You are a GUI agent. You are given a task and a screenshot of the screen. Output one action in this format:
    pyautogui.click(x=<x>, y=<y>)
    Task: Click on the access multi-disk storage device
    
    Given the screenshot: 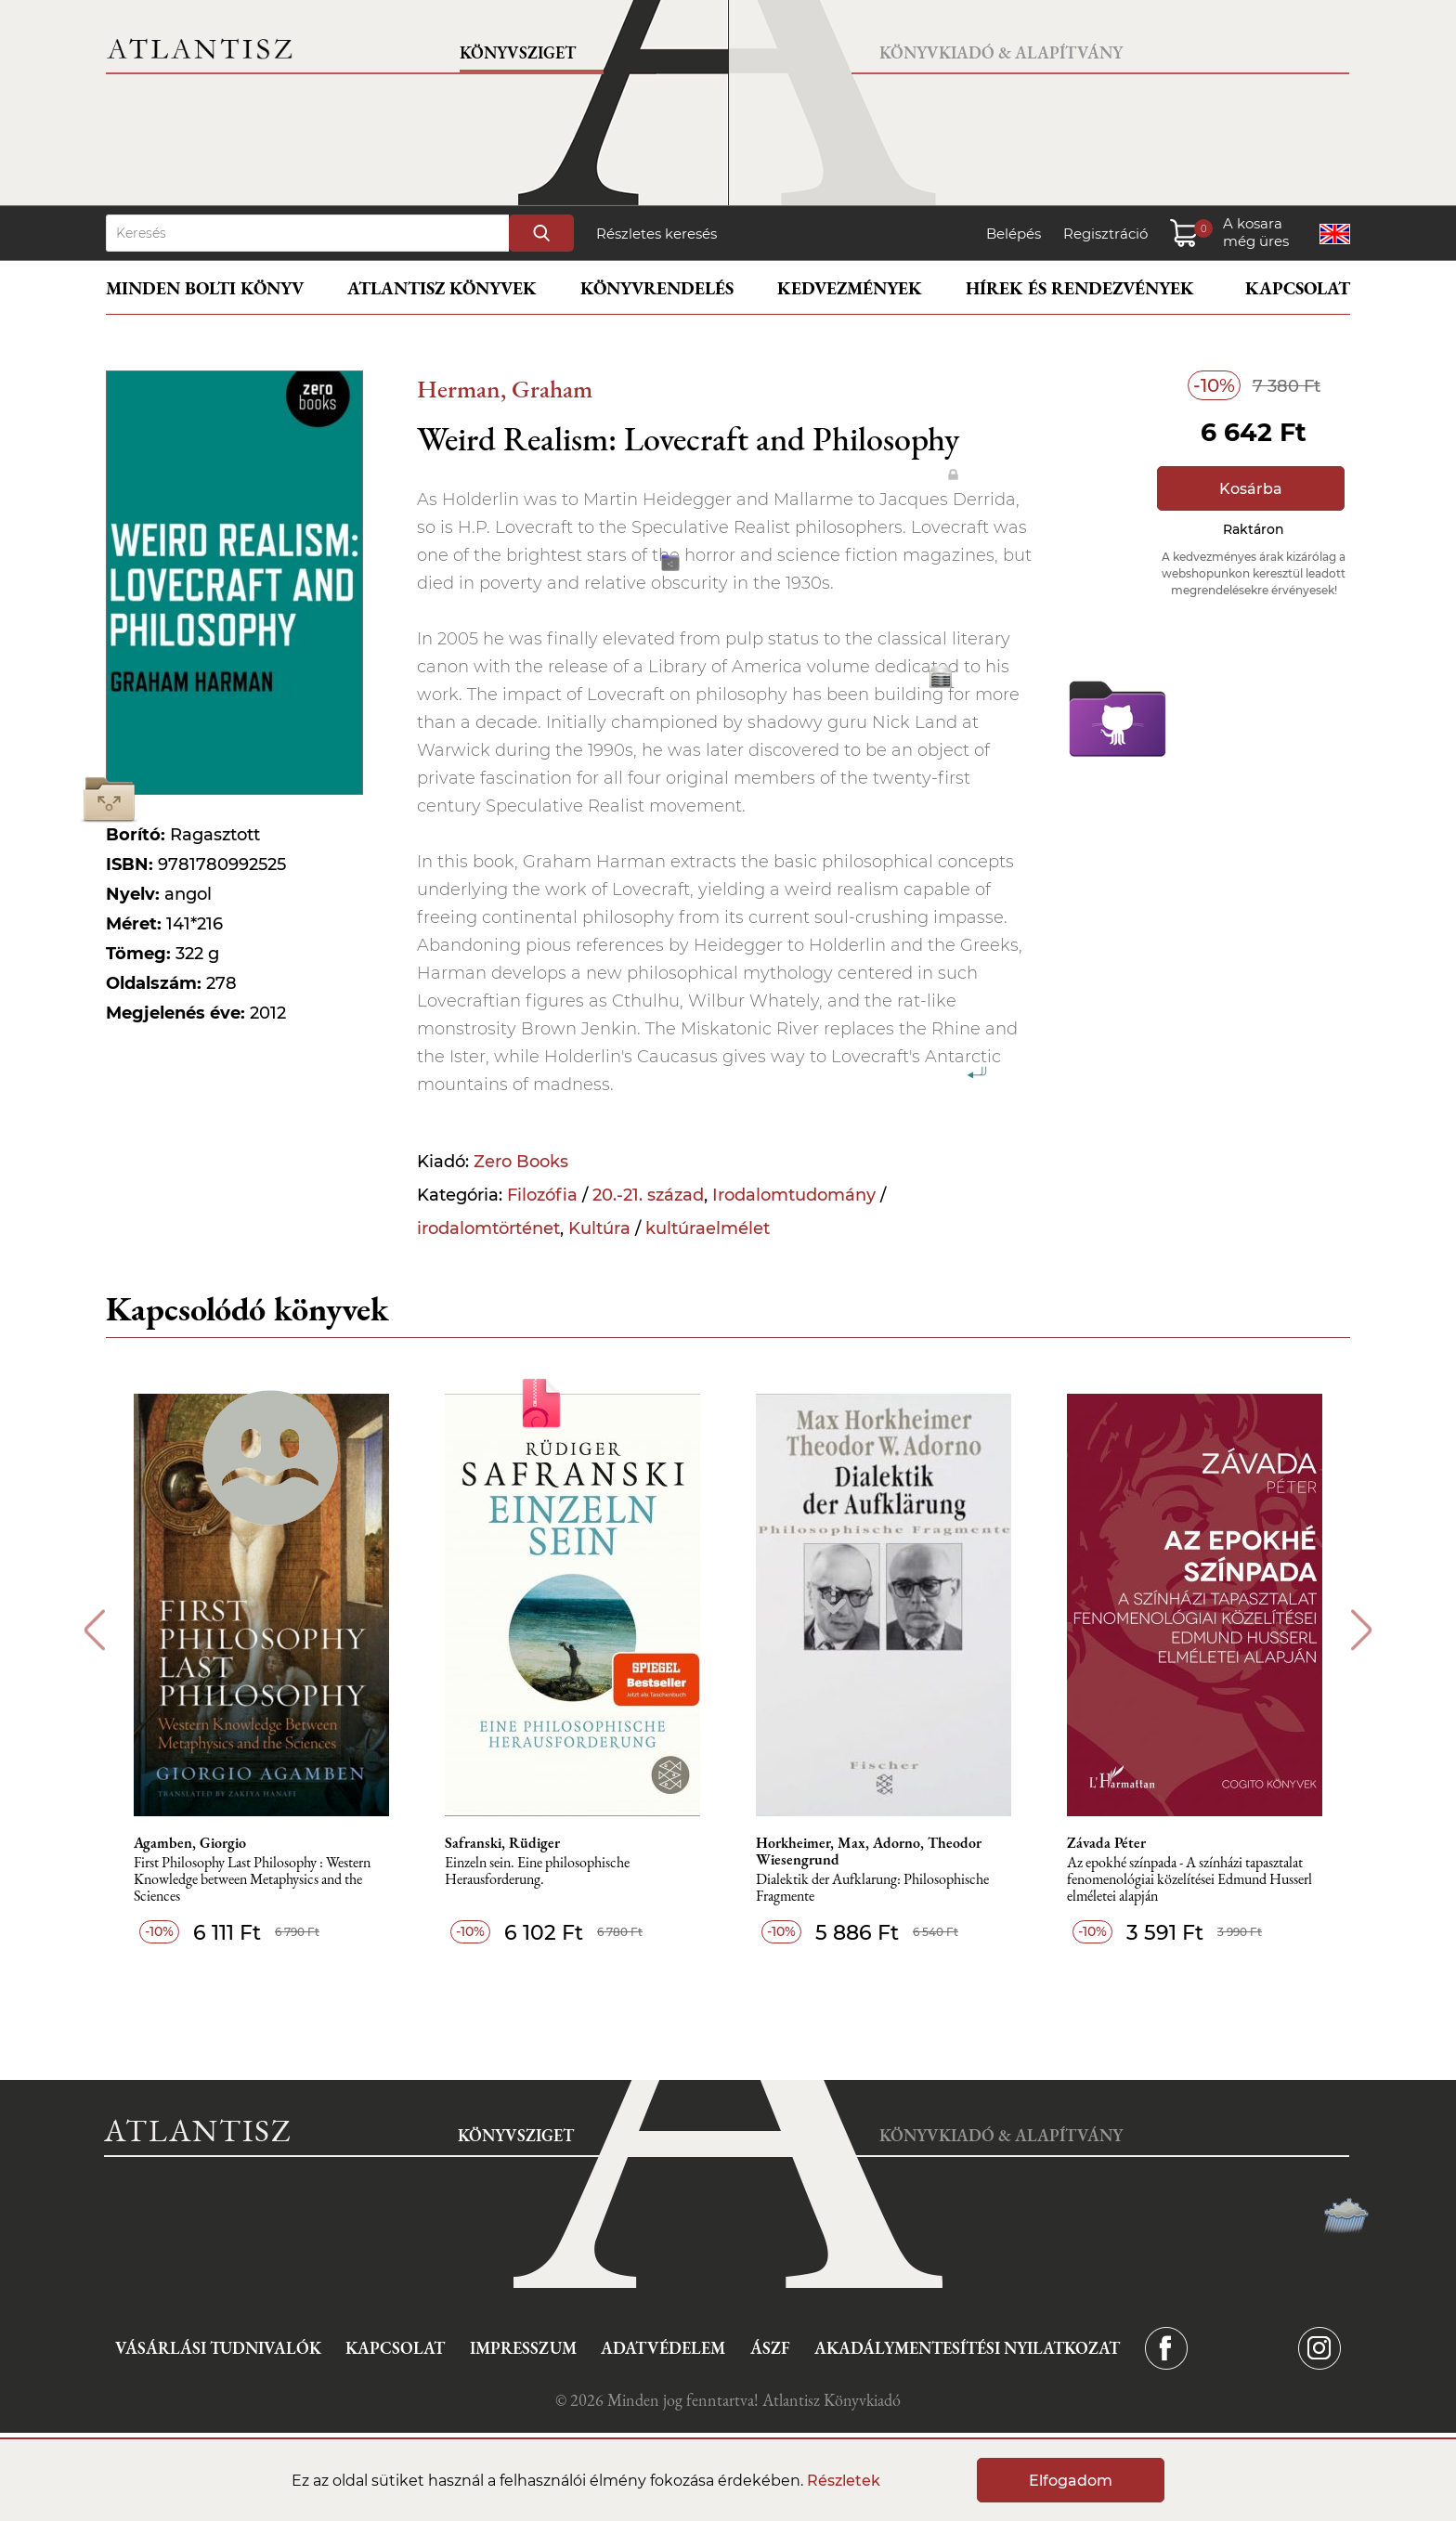 What is the action you would take?
    pyautogui.click(x=941, y=677)
    